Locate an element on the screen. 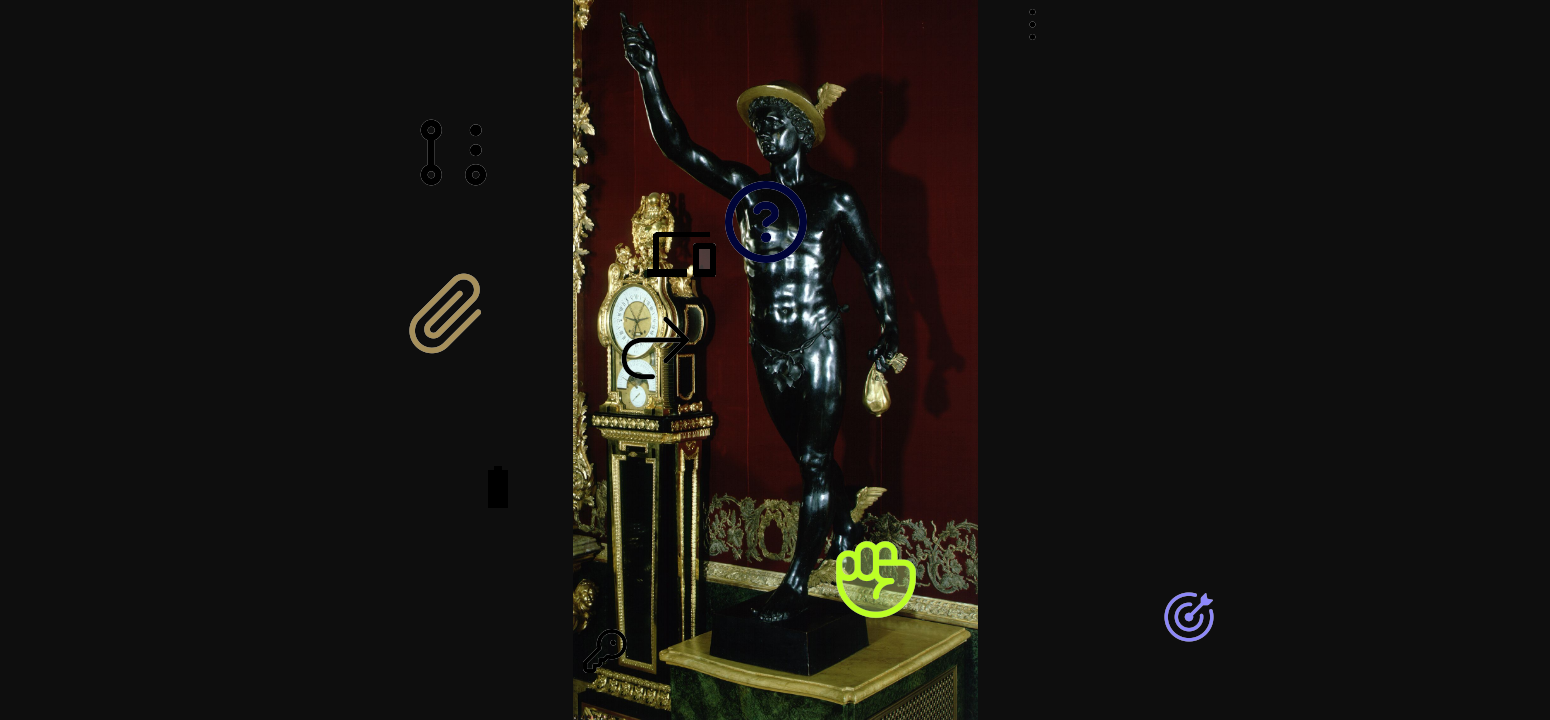 This screenshot has height=720, width=1550. attach a file to your message is located at coordinates (444, 314).